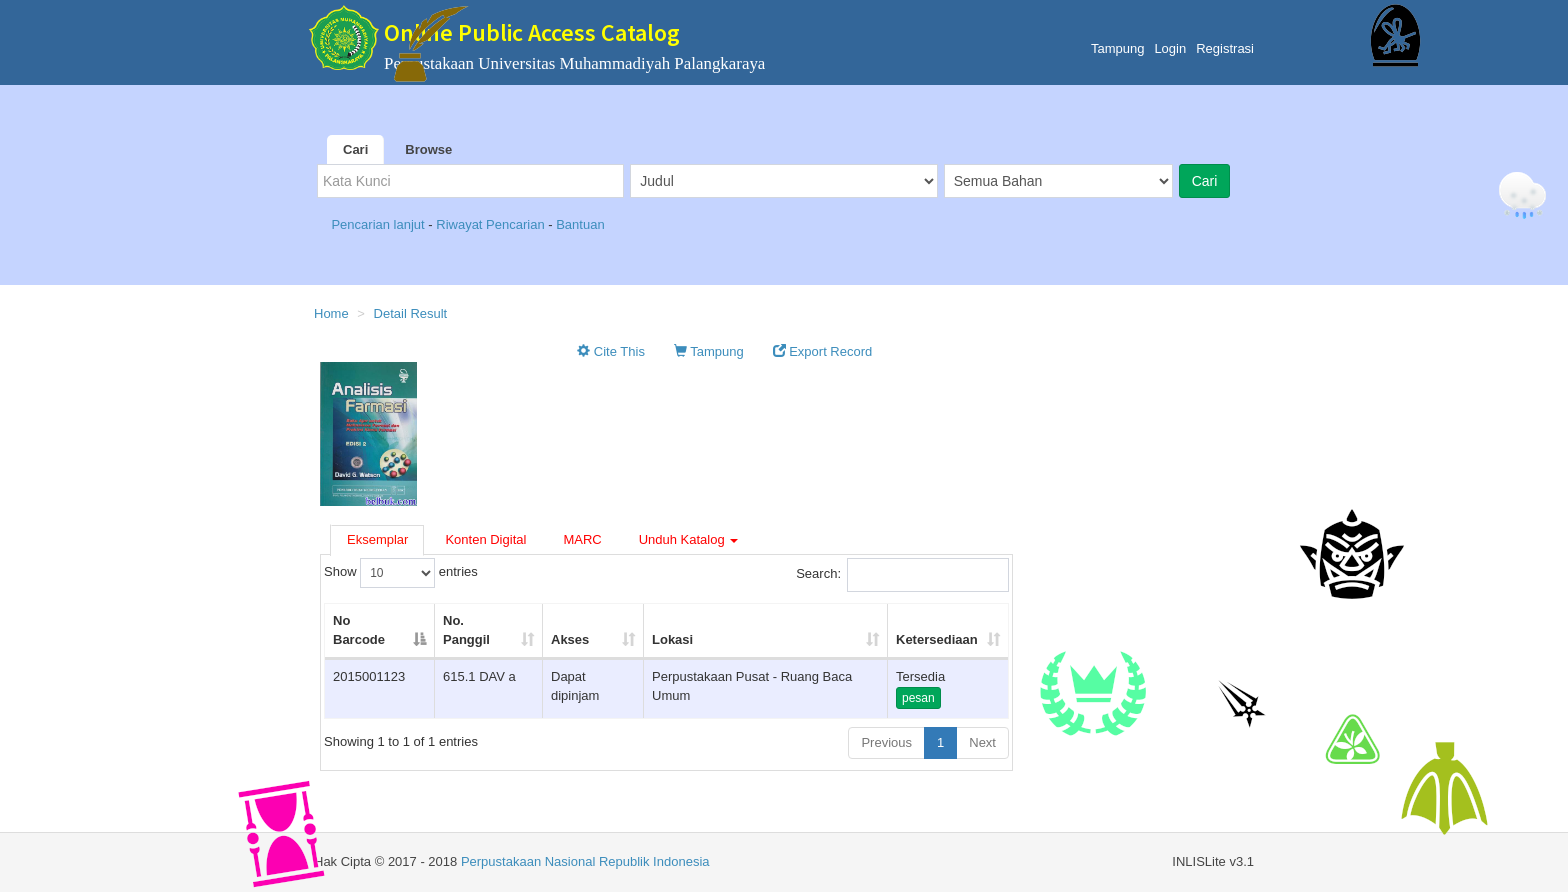  Describe the element at coordinates (1395, 35) in the screenshot. I see `prehistoric or fossil-themed game element` at that location.